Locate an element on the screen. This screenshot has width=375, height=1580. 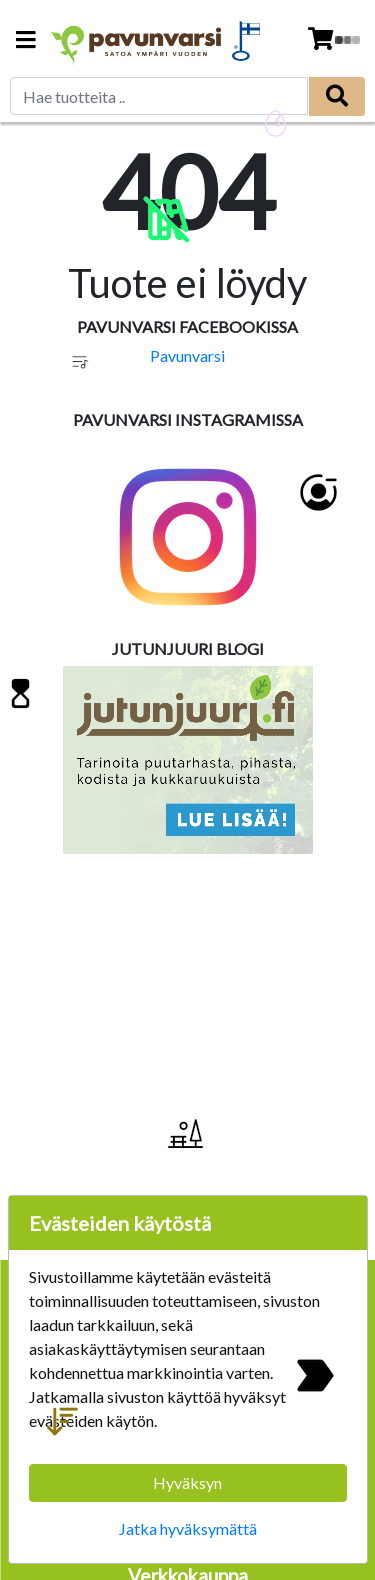
view your playlist is located at coordinates (79, 361).